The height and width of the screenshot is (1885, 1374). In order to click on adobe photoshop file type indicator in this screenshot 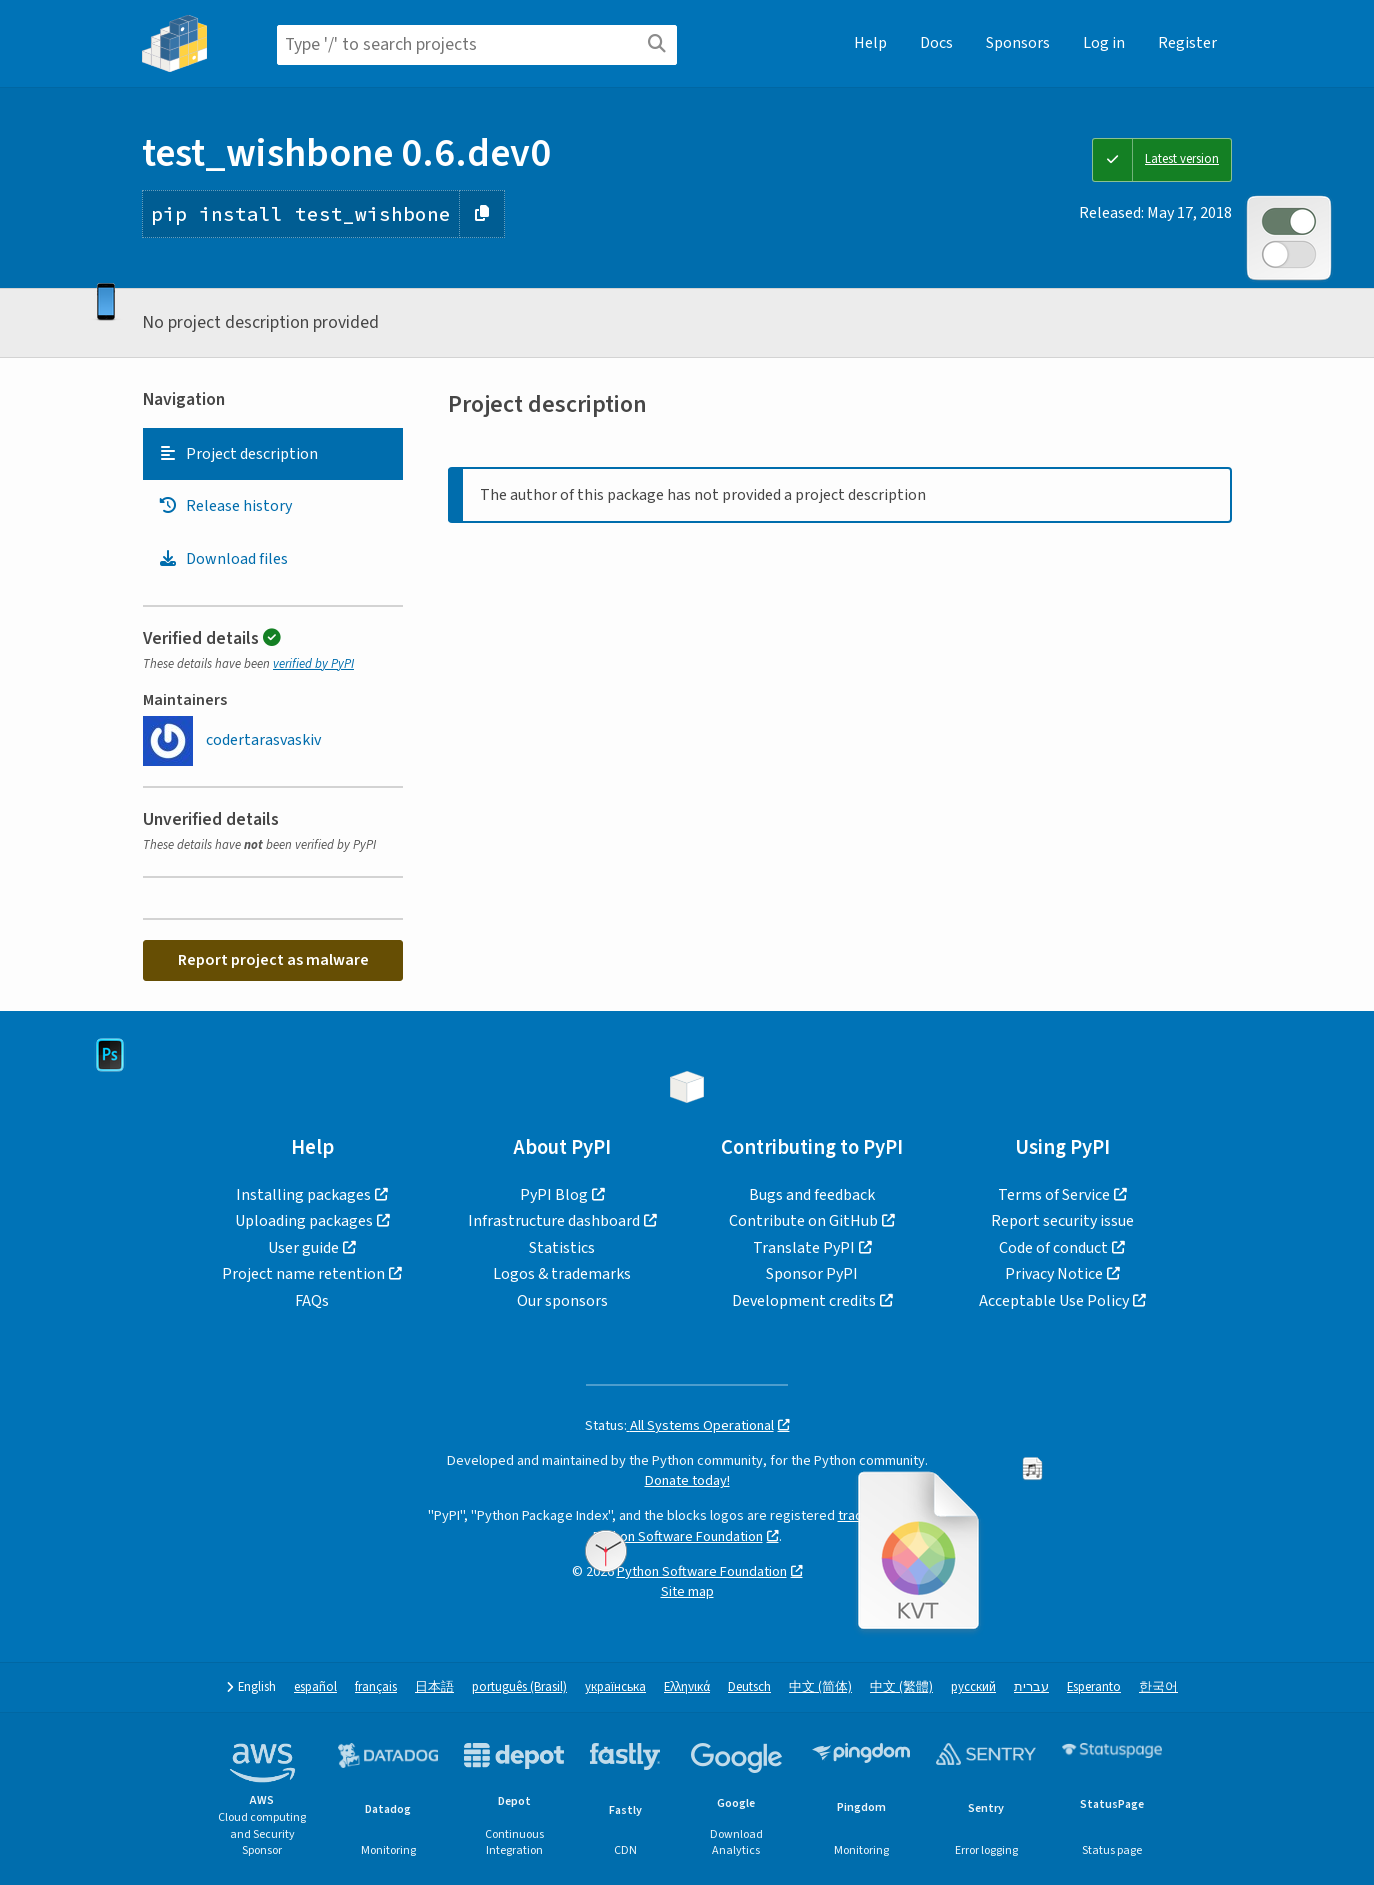, I will do `click(110, 1055)`.